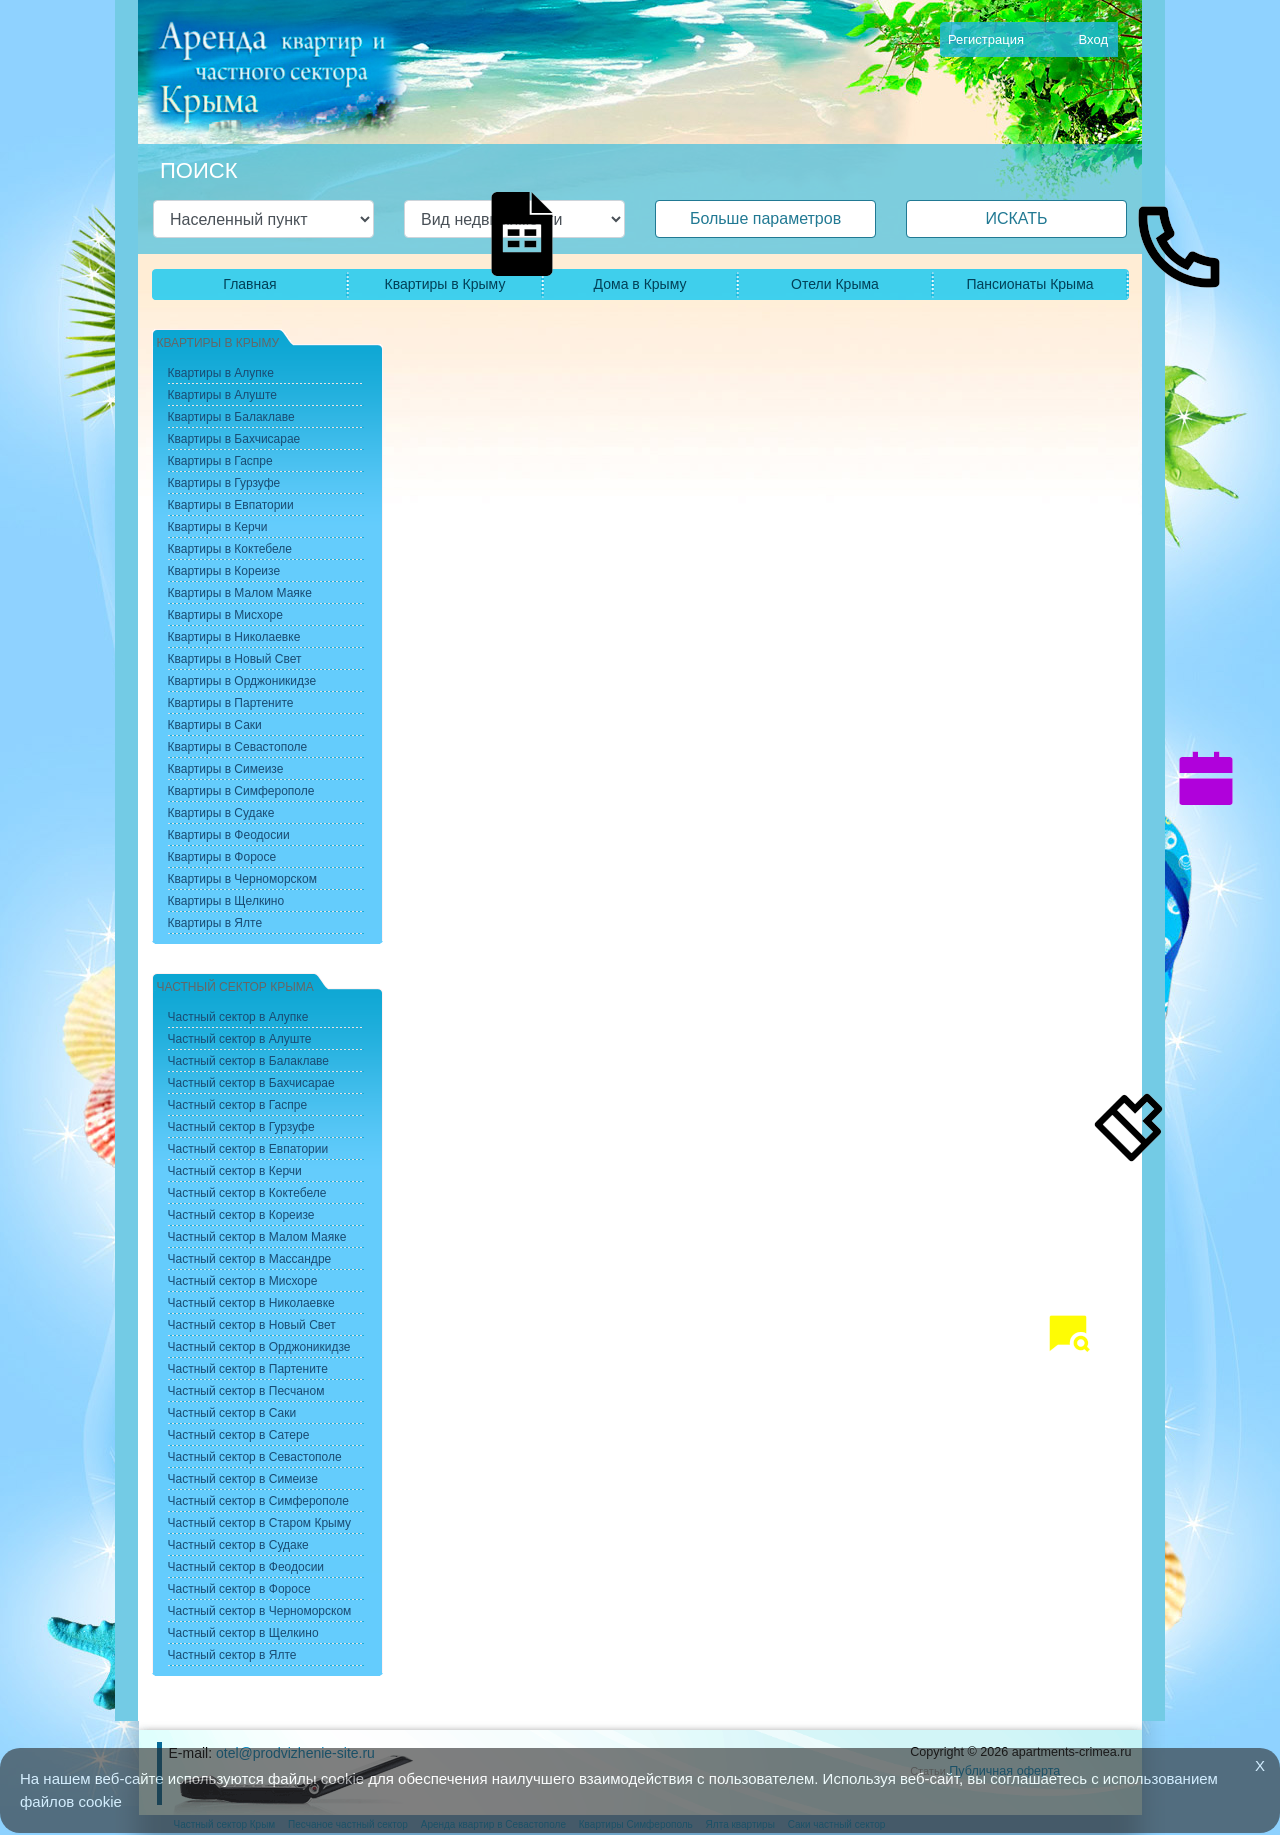 This screenshot has width=1280, height=1835. I want to click on open calendar, so click(1206, 781).